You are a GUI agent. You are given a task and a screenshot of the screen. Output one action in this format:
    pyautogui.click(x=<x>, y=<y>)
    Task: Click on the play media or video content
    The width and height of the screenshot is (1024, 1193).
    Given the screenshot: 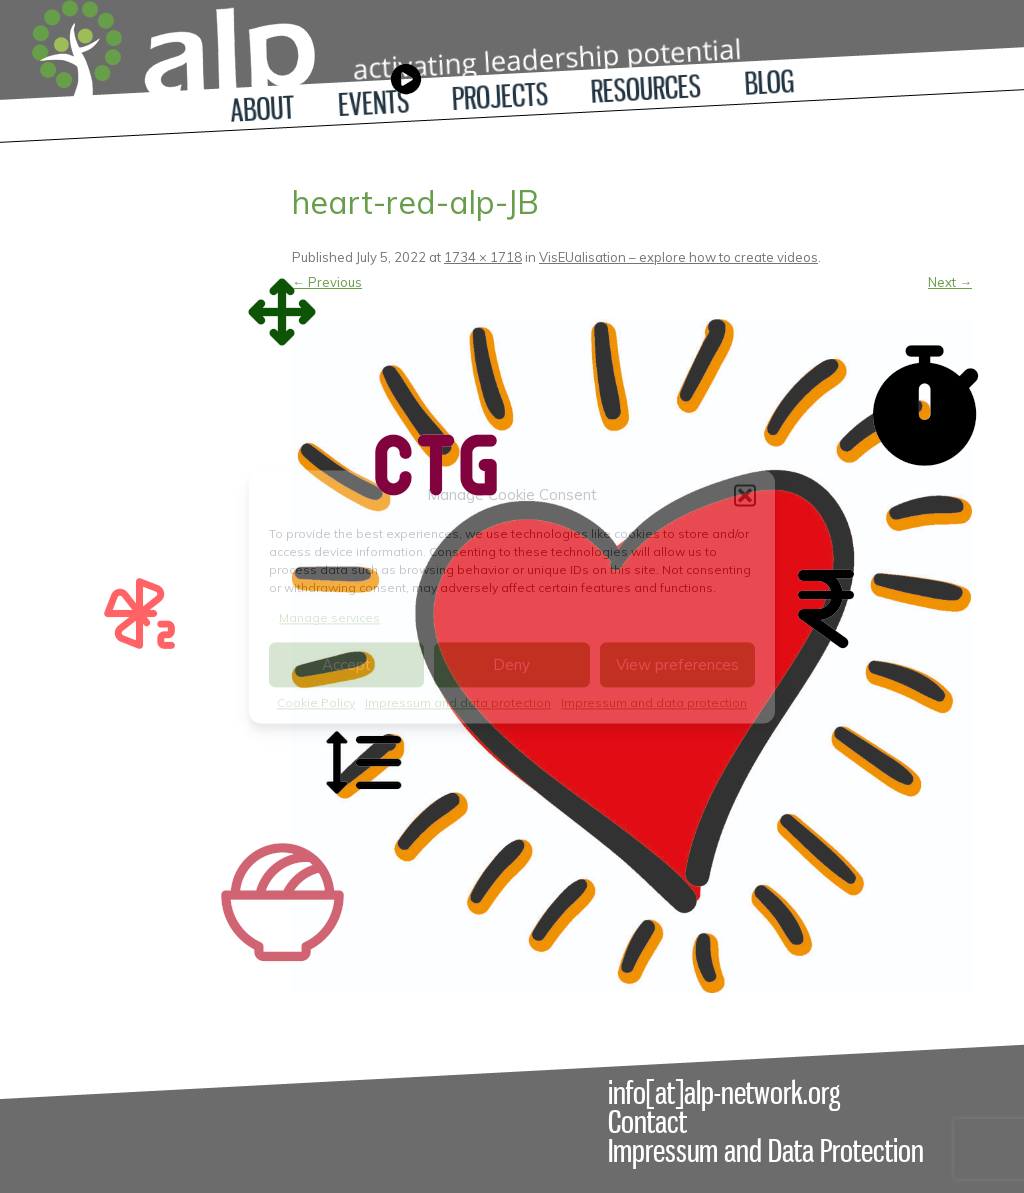 What is the action you would take?
    pyautogui.click(x=406, y=79)
    